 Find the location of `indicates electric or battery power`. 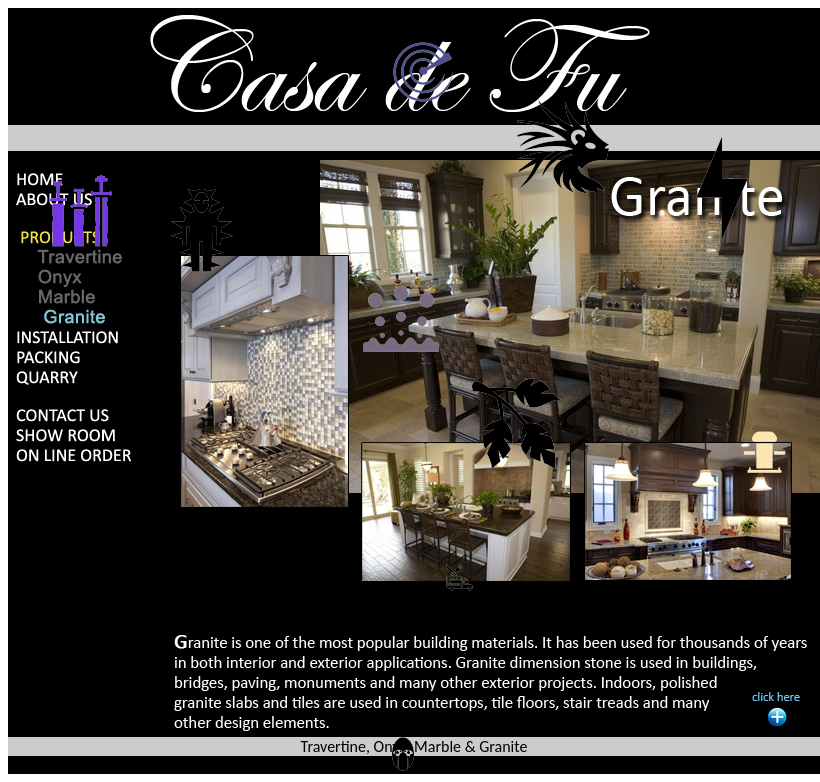

indicates electric or battery power is located at coordinates (722, 188).